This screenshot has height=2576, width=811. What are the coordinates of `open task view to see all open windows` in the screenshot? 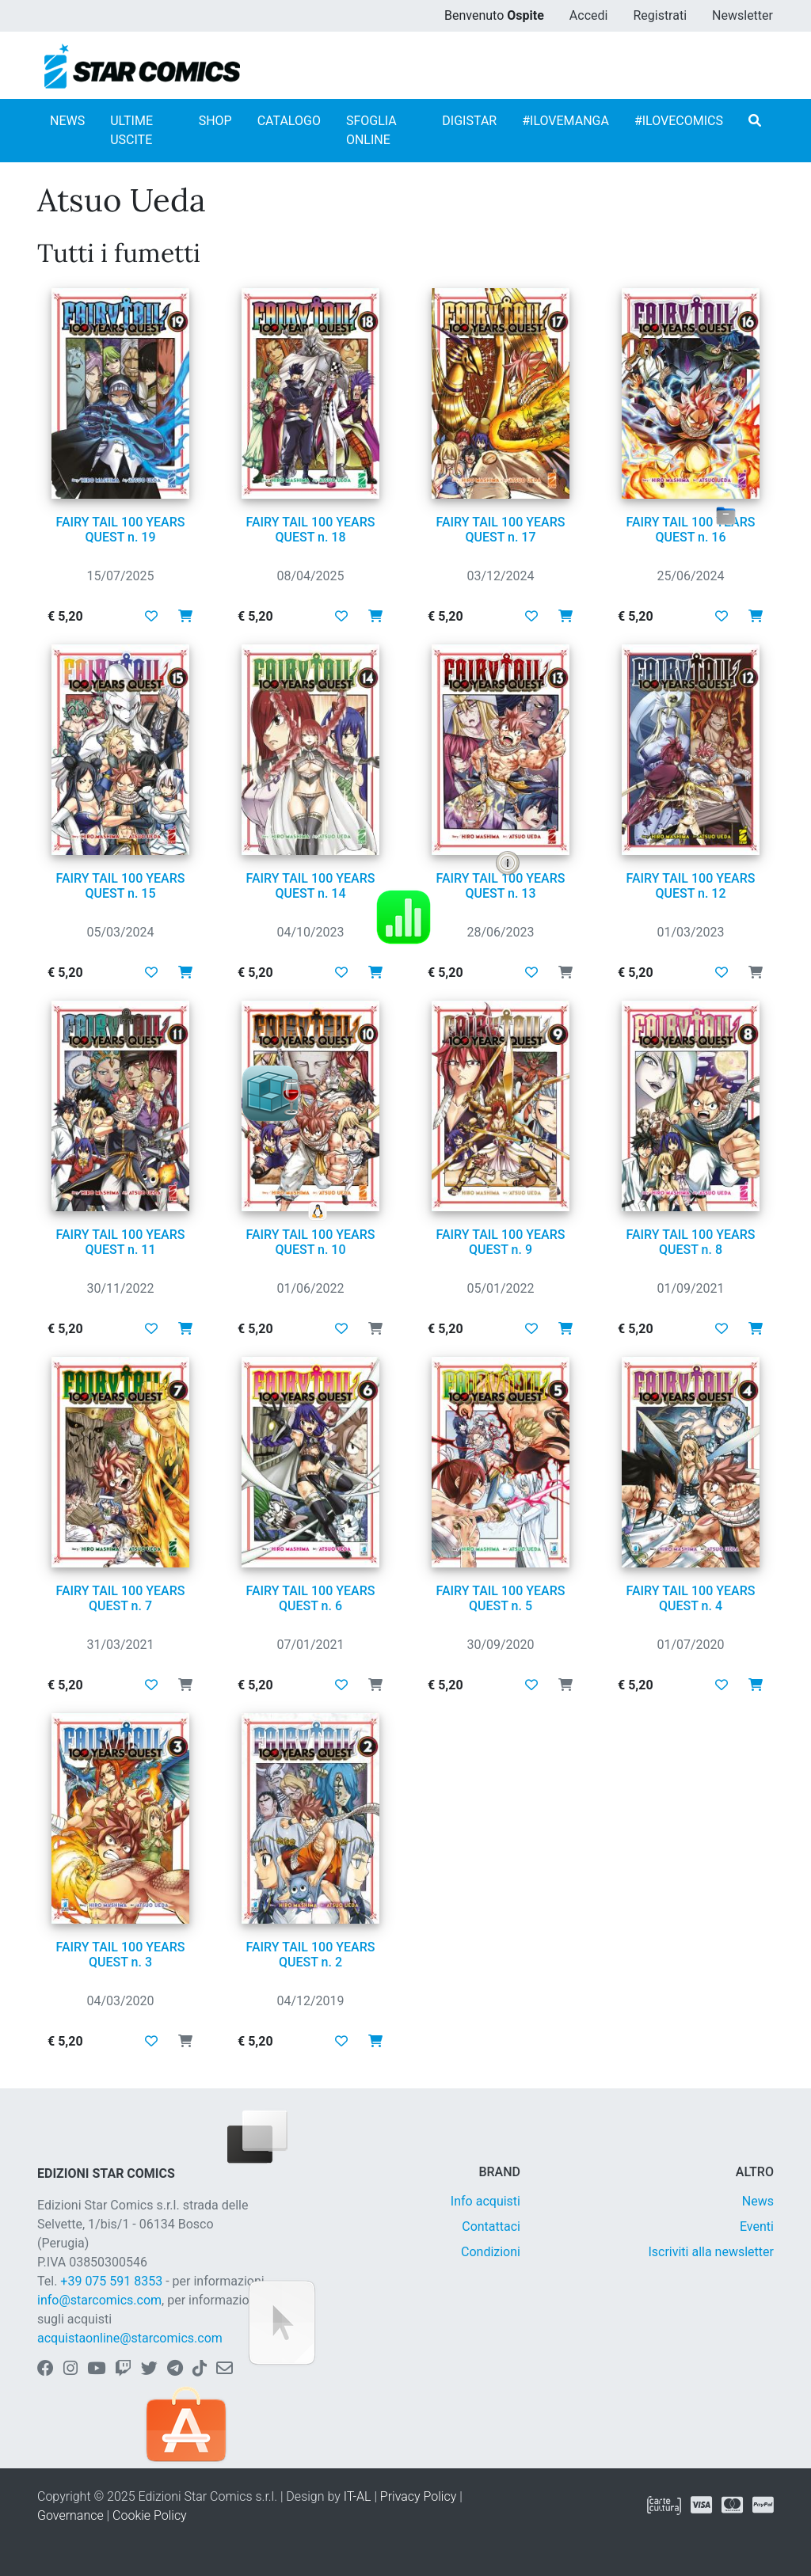 It's located at (257, 2138).